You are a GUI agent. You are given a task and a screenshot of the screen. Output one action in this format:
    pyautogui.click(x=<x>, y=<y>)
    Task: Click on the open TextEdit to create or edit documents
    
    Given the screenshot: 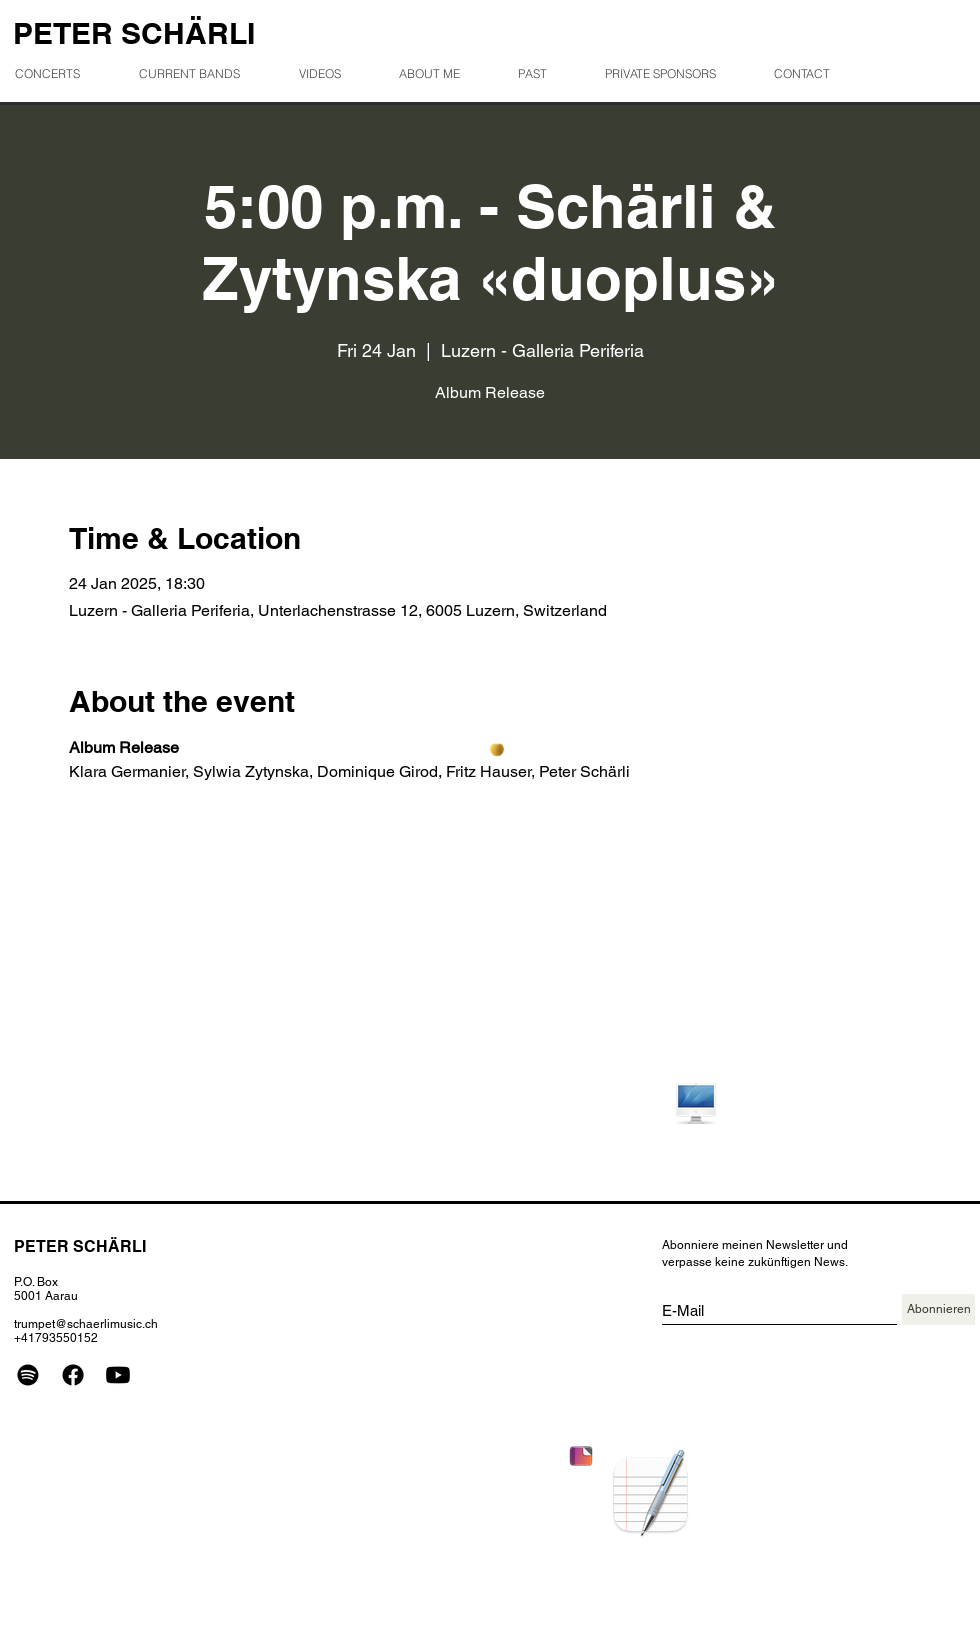 What is the action you would take?
    pyautogui.click(x=650, y=1494)
    